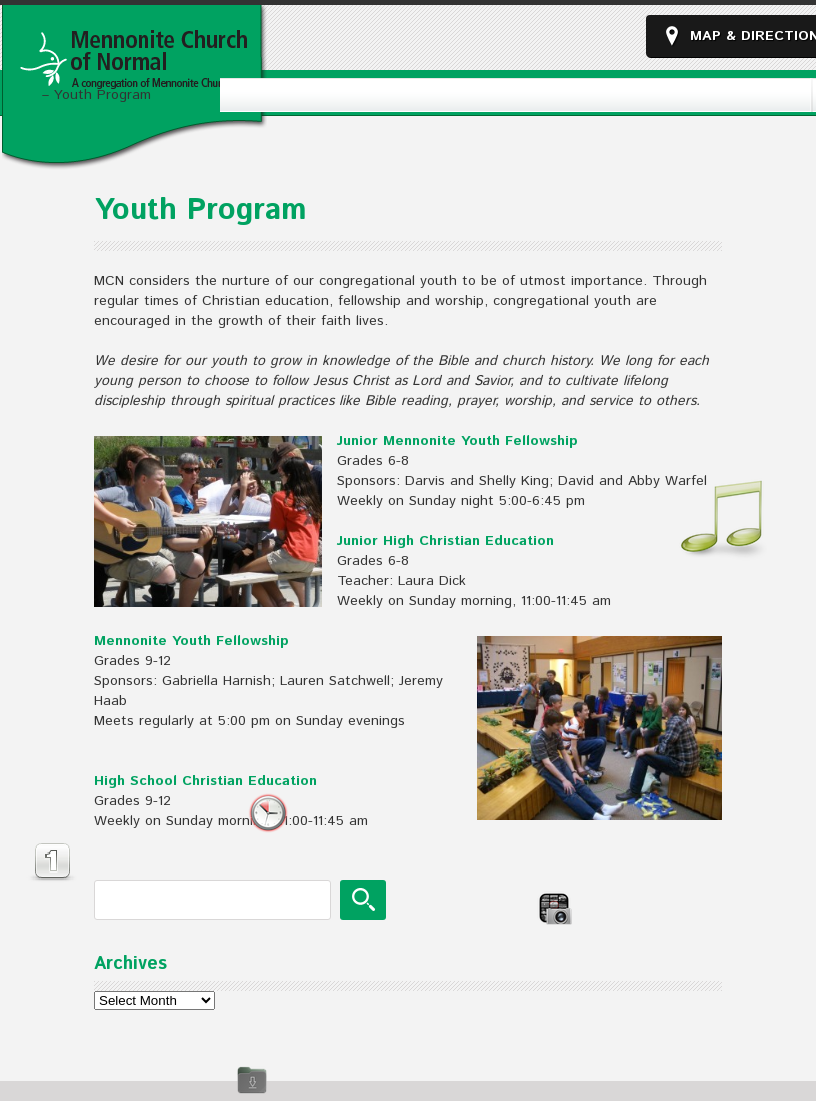  Describe the element at coordinates (721, 517) in the screenshot. I see `indicates an audio file type` at that location.